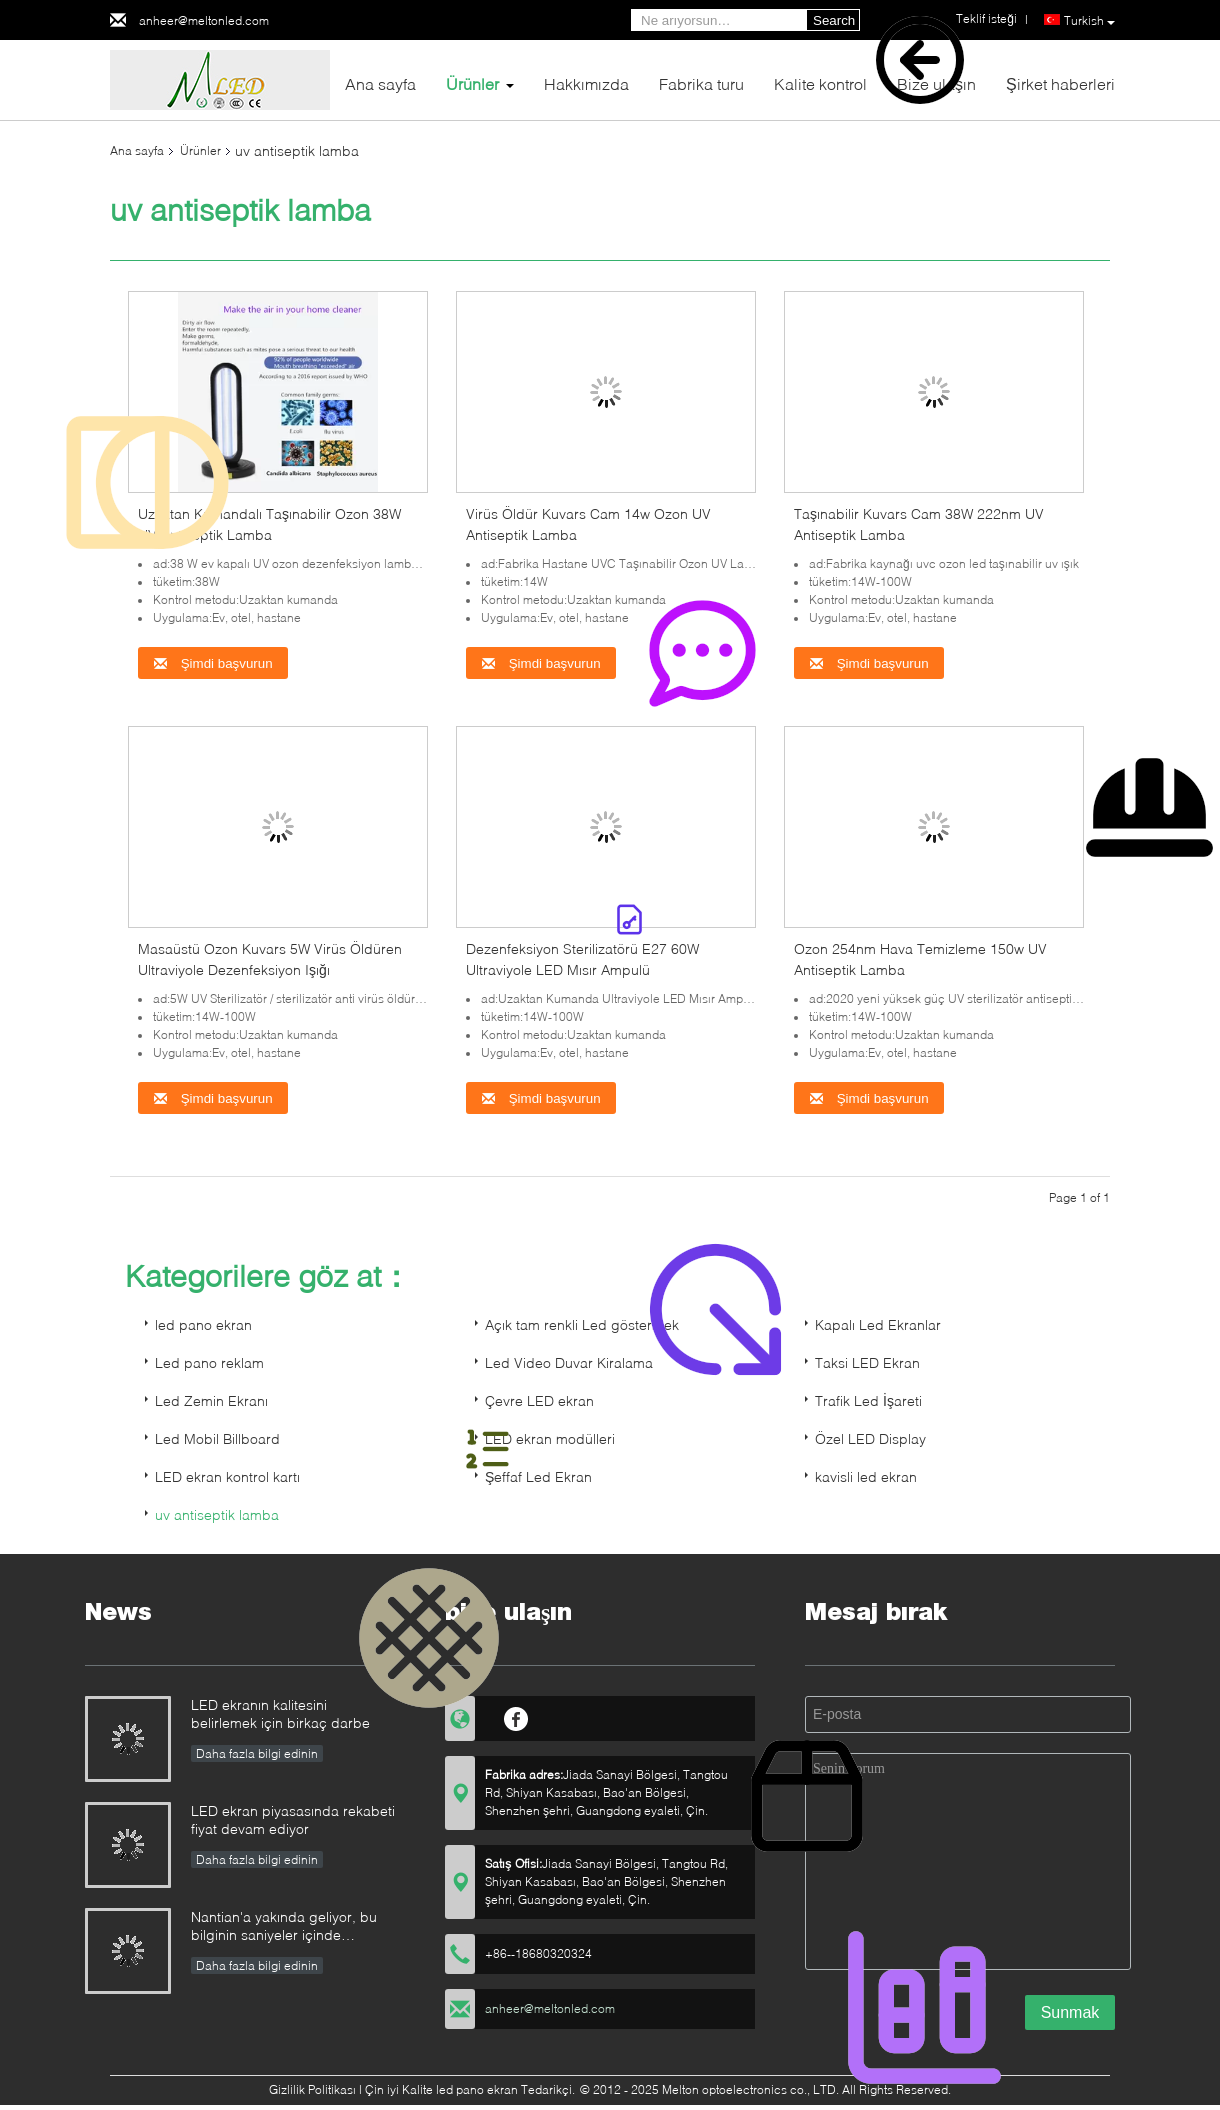 This screenshot has width=1220, height=2110. I want to click on go back to the previous screen, so click(920, 60).